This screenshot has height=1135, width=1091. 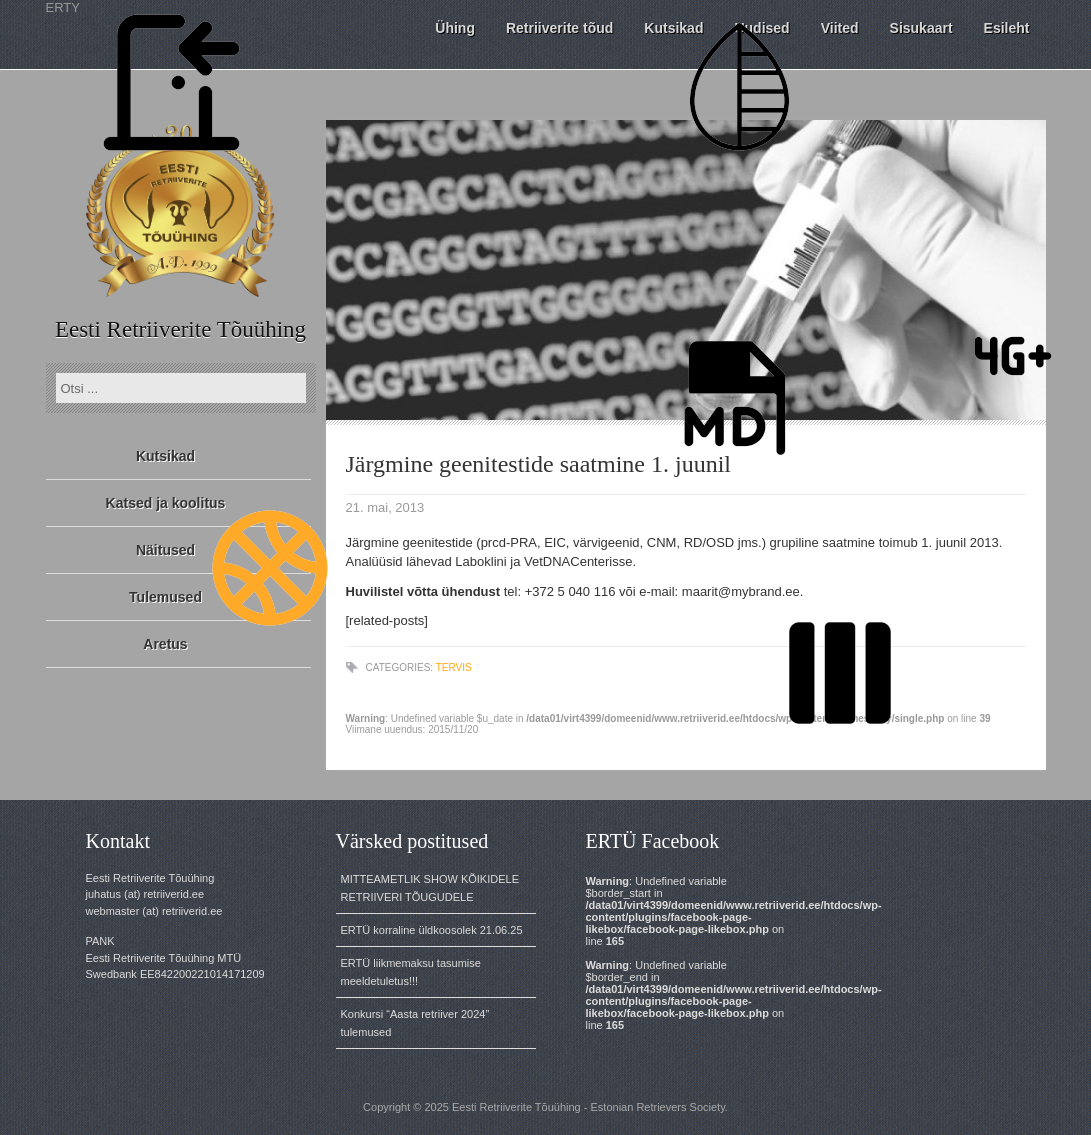 I want to click on indicates 4G+ or LTE-Advanced network connectivity, so click(x=1013, y=356).